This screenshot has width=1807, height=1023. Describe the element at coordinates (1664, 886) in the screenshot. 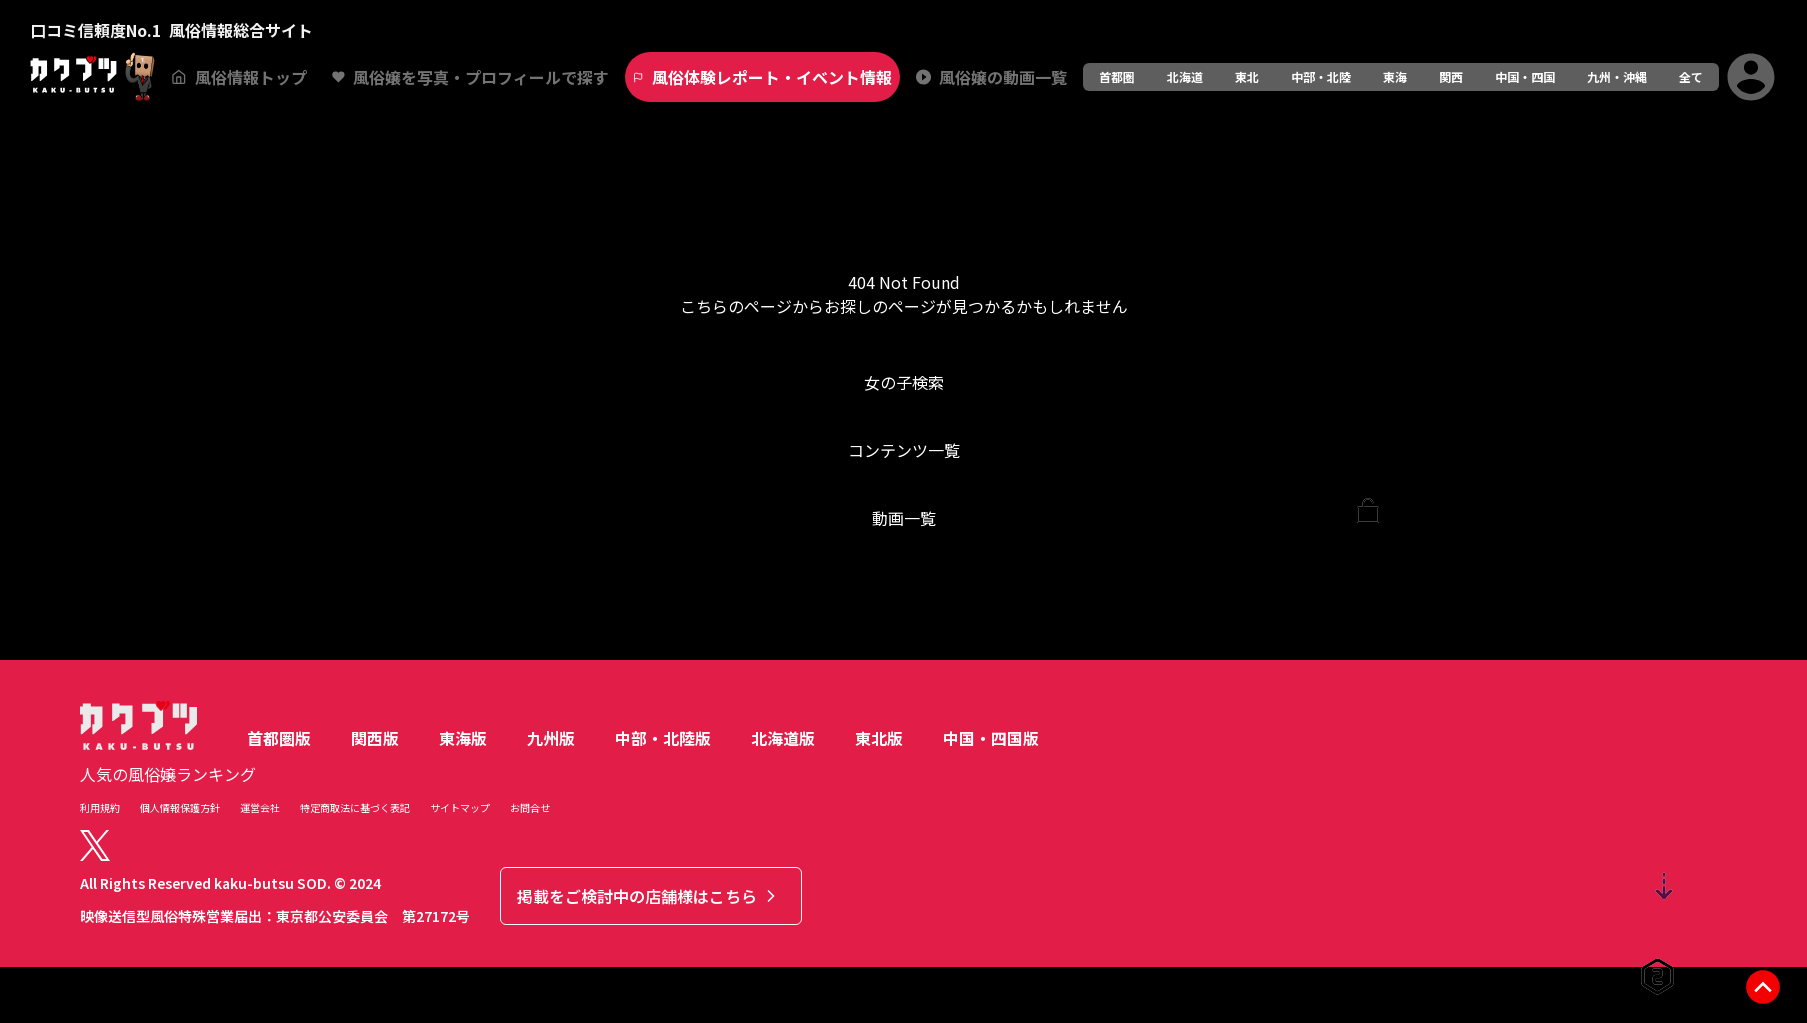

I see `download in progress` at that location.